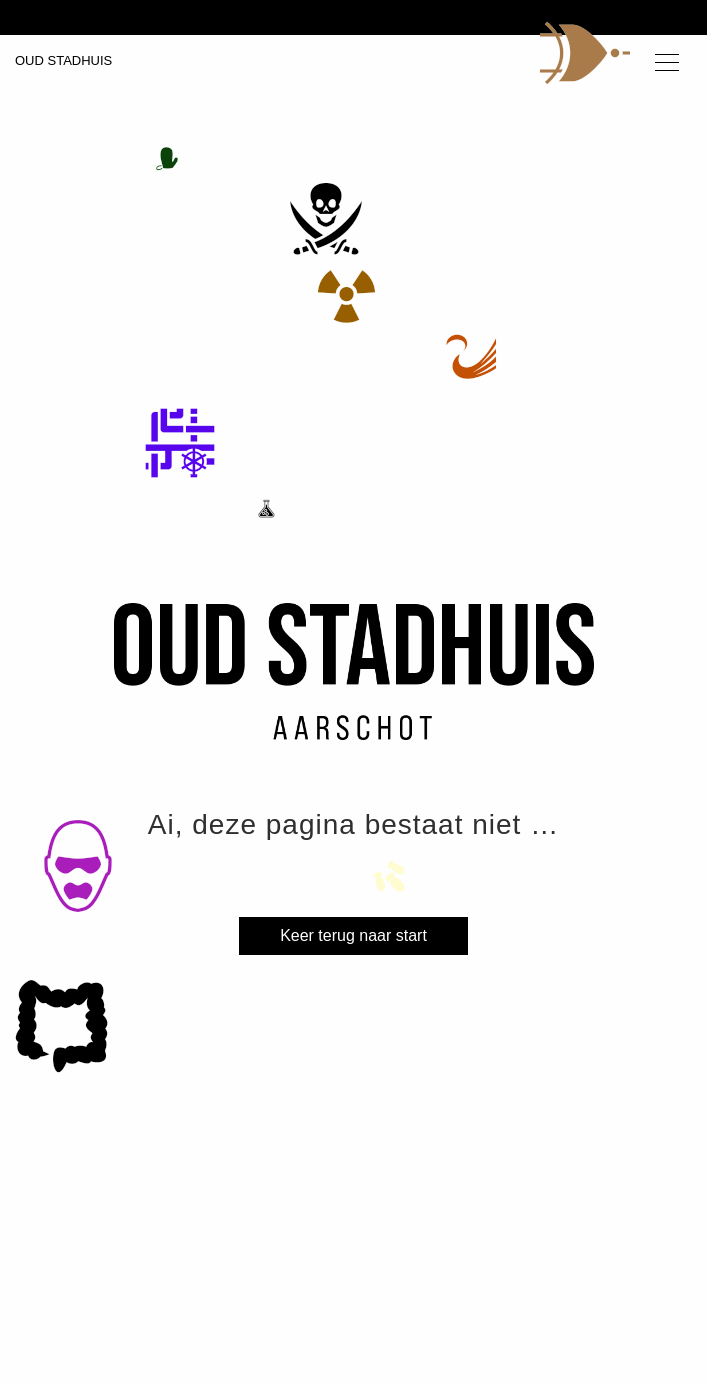  What do you see at coordinates (78, 866) in the screenshot?
I see `indicates a villain or antagonist character` at bounding box center [78, 866].